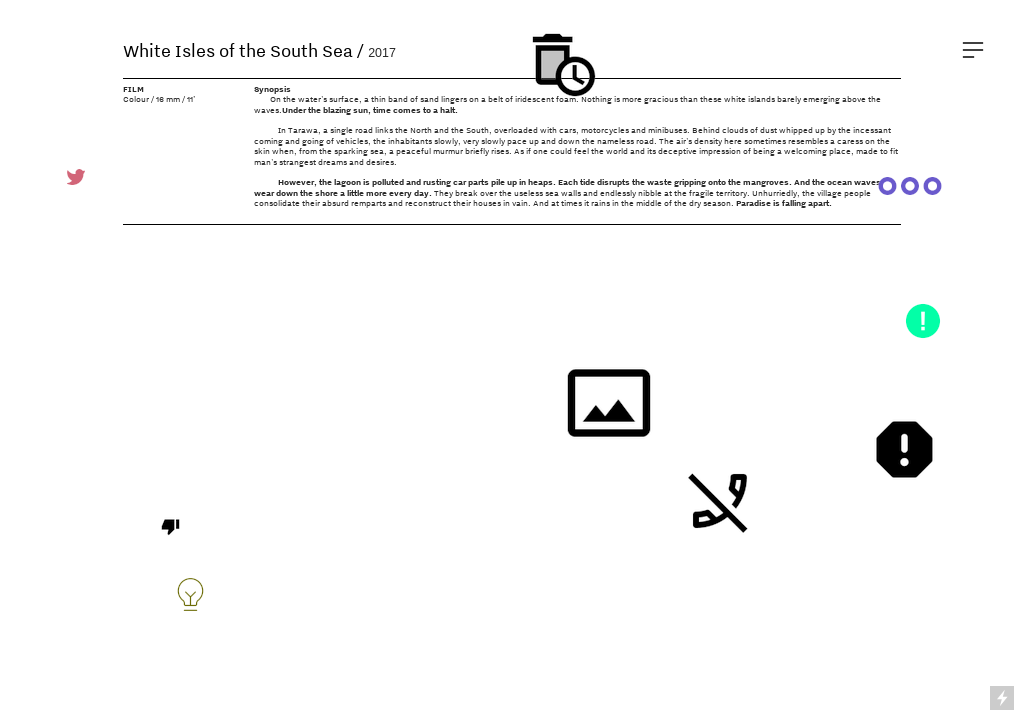 This screenshot has width=1024, height=720. I want to click on open twitter, so click(76, 177).